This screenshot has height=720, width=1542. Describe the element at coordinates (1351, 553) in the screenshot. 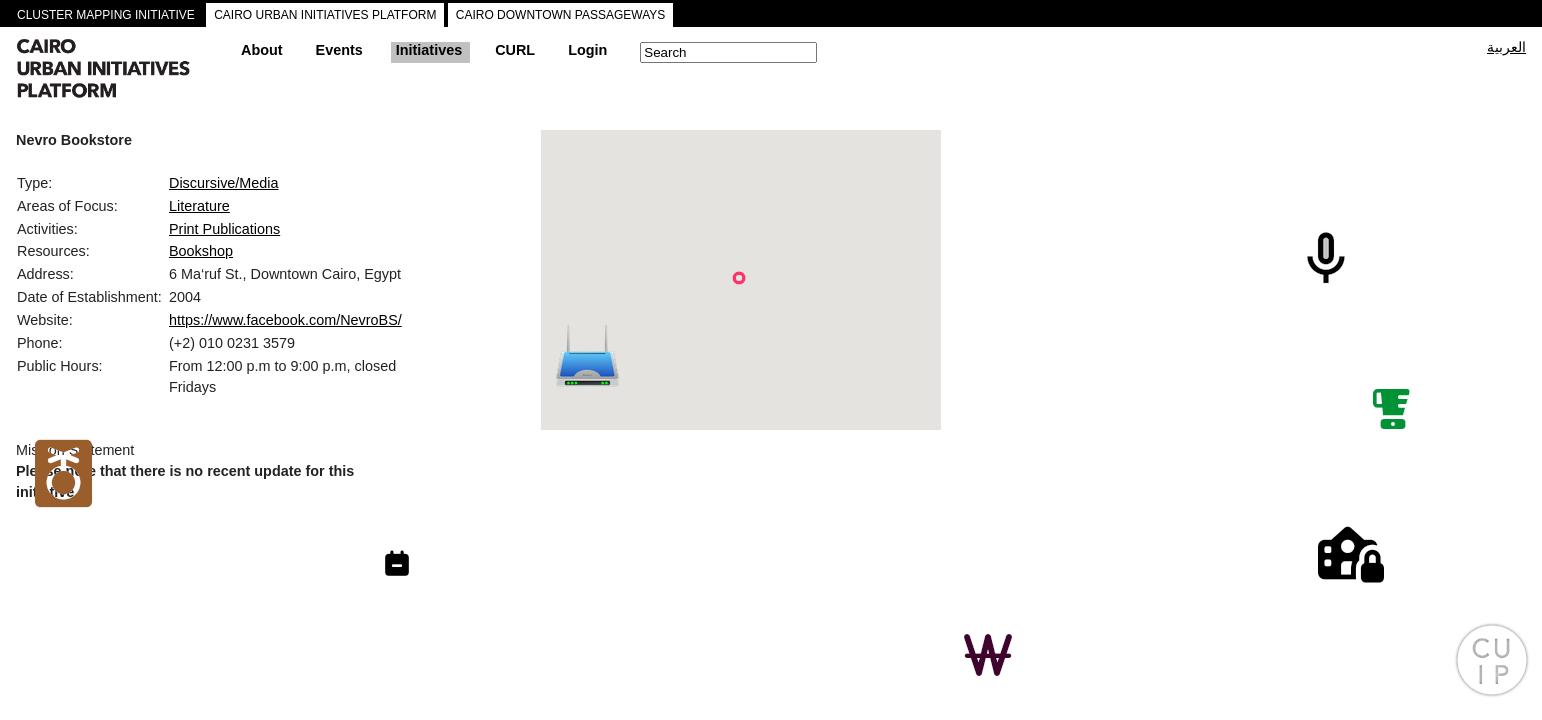

I see `indicates a locked or secured school facility` at that location.